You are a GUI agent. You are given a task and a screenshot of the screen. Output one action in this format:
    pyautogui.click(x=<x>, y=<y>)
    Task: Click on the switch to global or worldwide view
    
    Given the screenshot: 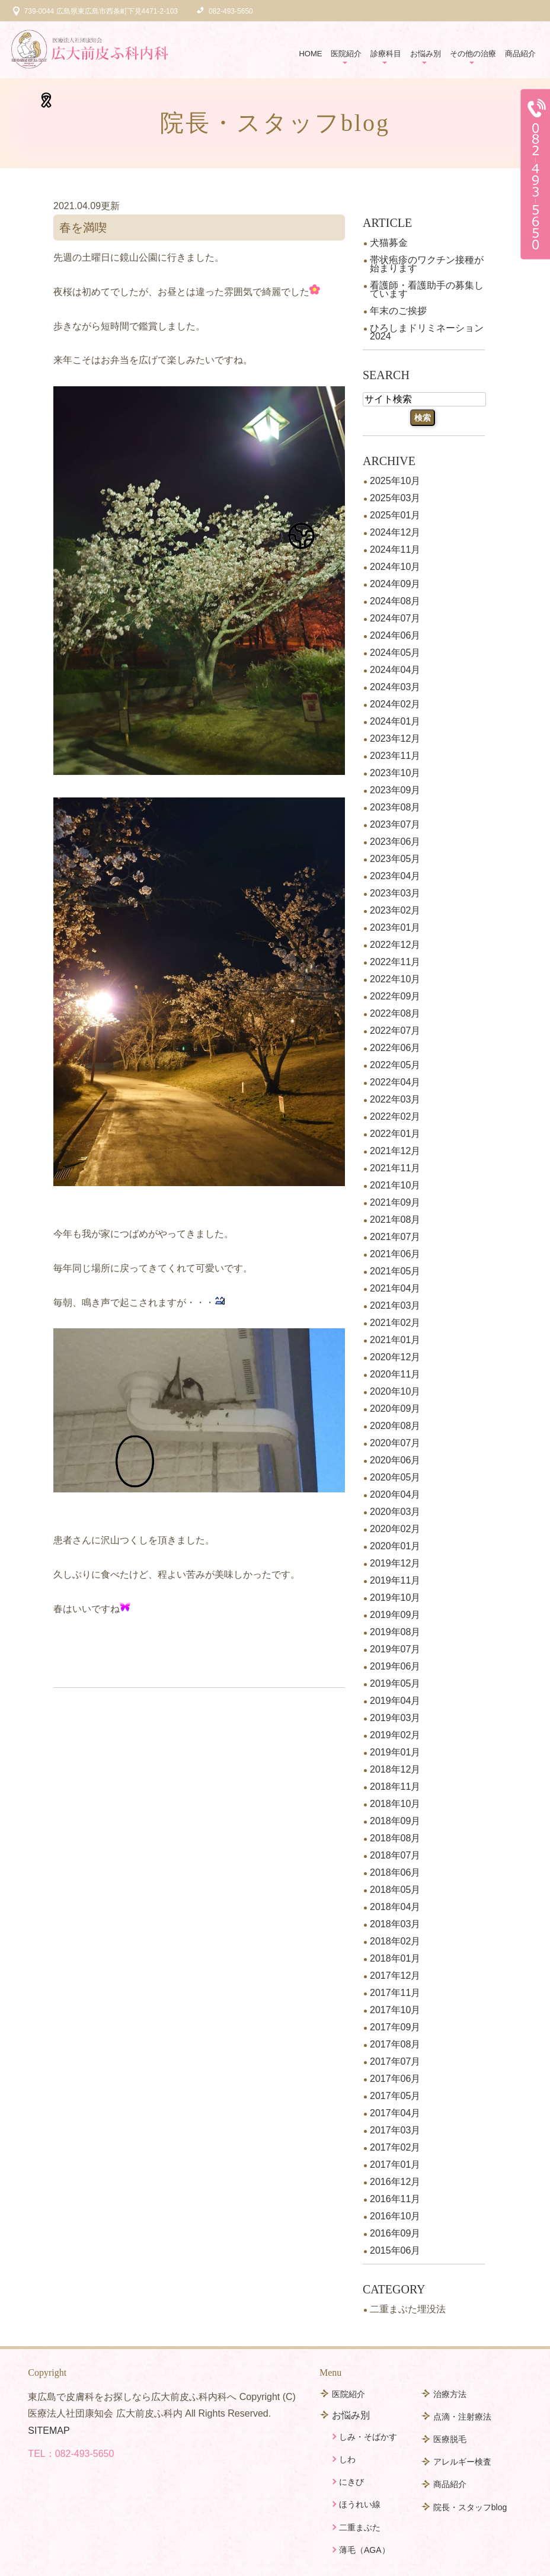 What is the action you would take?
    pyautogui.click(x=301, y=536)
    